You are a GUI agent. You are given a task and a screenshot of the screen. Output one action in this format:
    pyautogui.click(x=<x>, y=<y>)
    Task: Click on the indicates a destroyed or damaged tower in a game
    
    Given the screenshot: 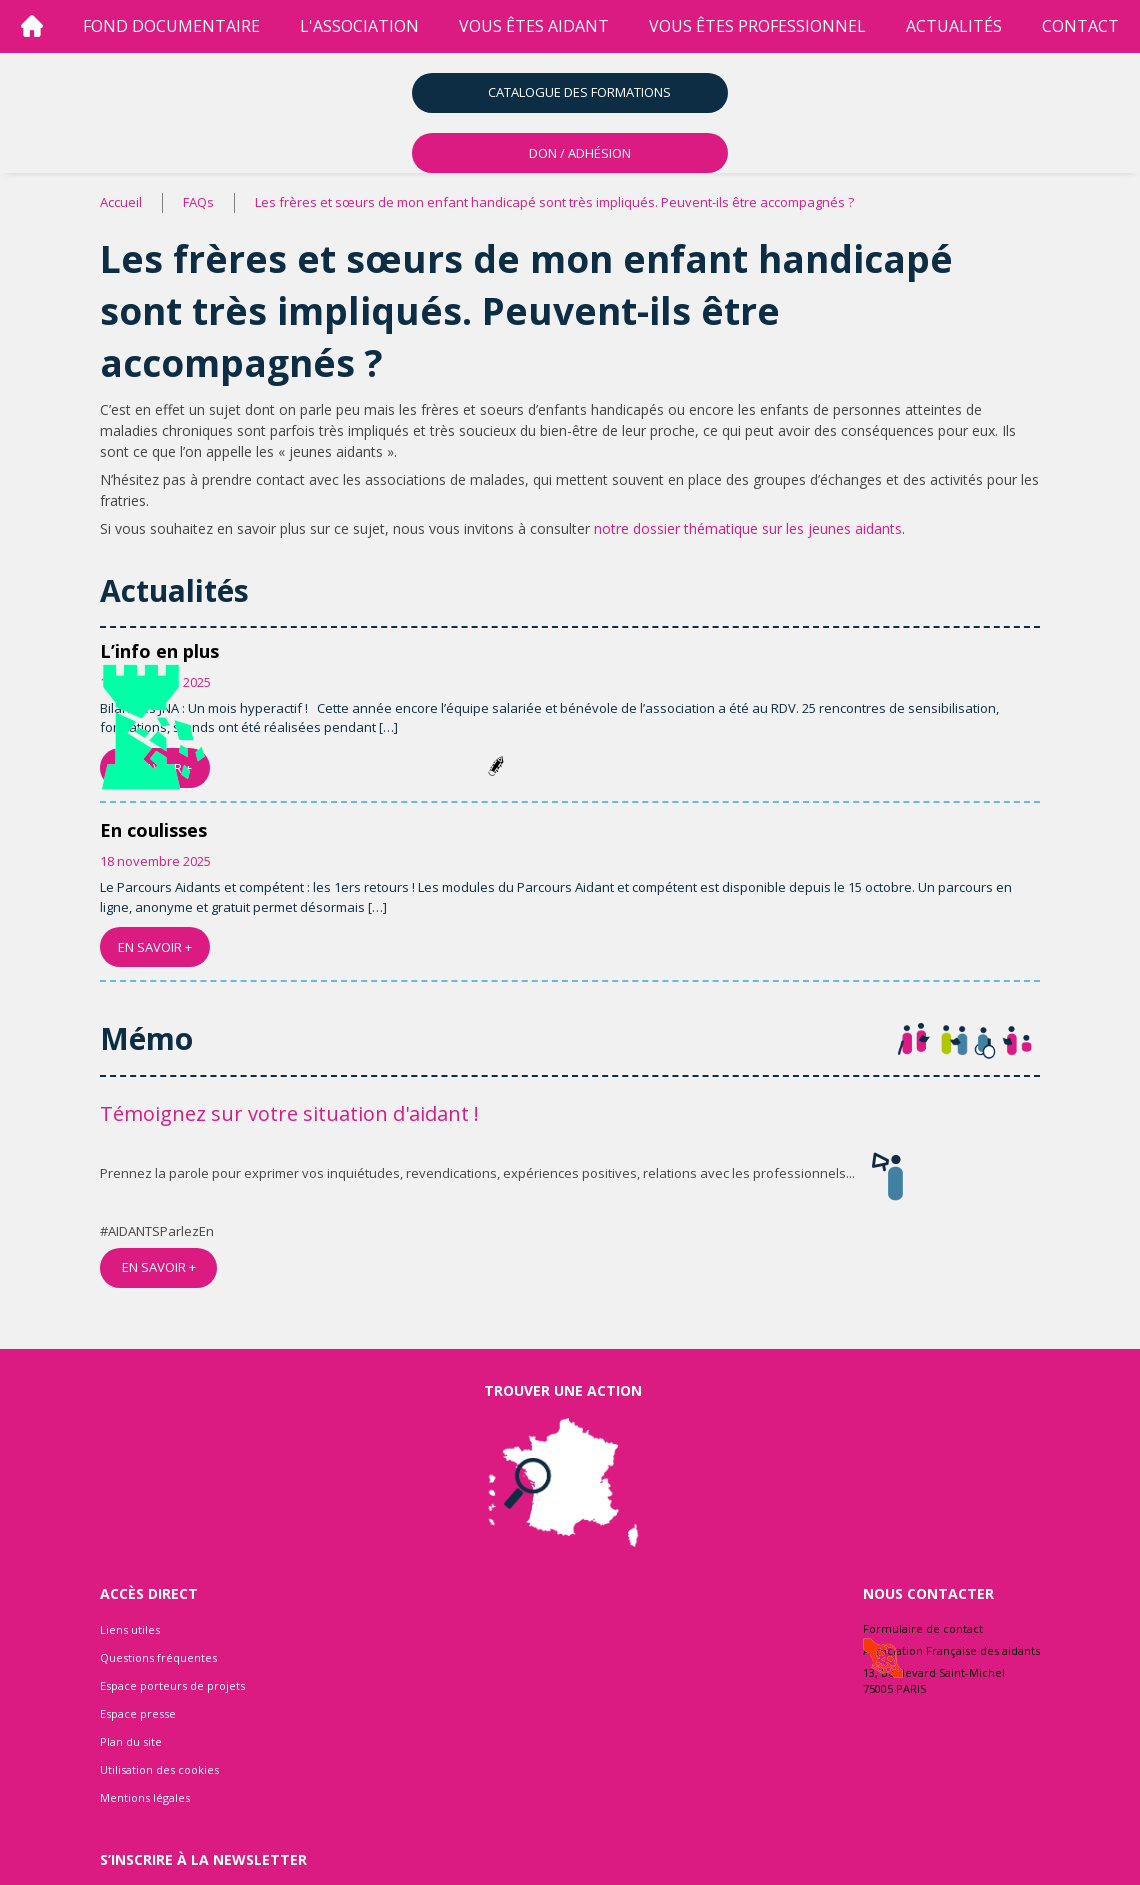 What is the action you would take?
    pyautogui.click(x=147, y=727)
    